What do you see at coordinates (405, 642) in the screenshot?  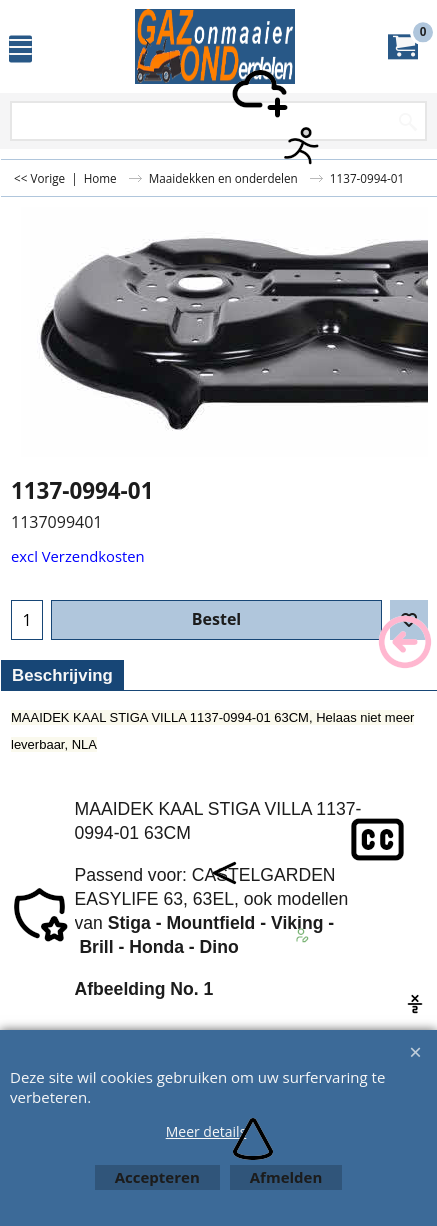 I see `go back to the previous screen` at bounding box center [405, 642].